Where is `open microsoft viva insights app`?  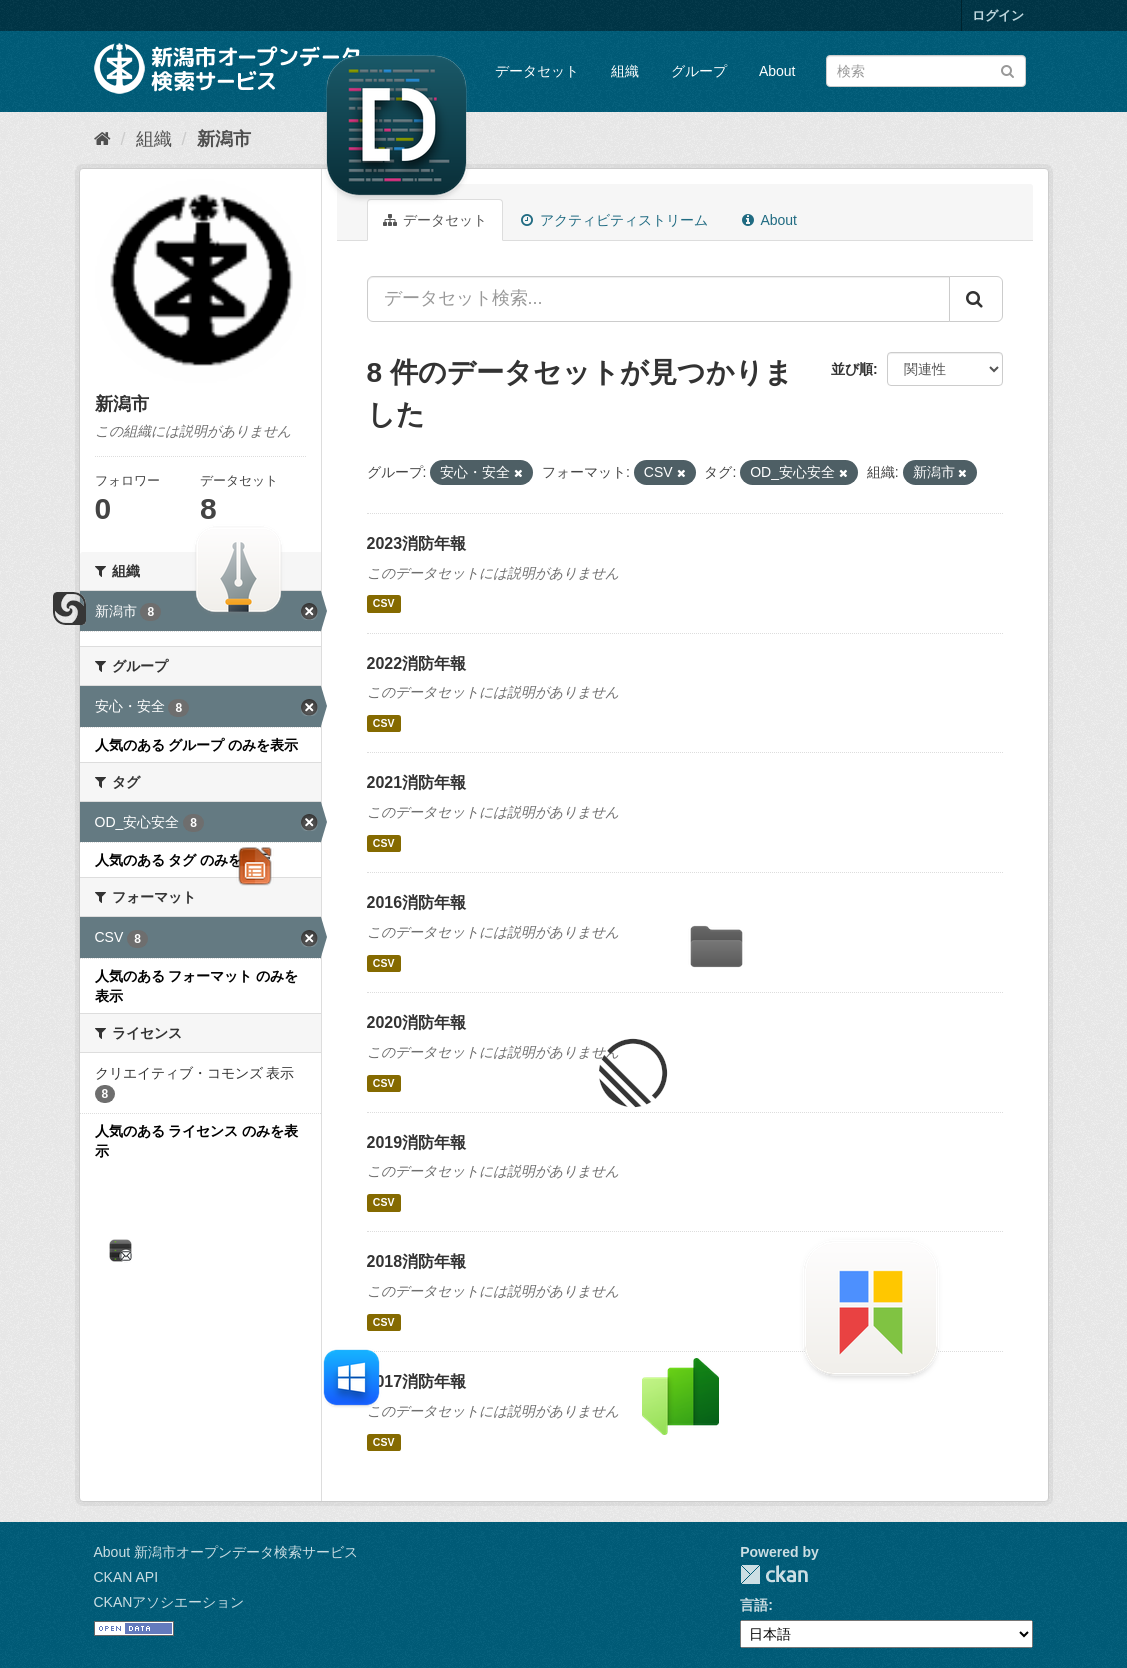
open microsoft viva insights app is located at coordinates (680, 1396).